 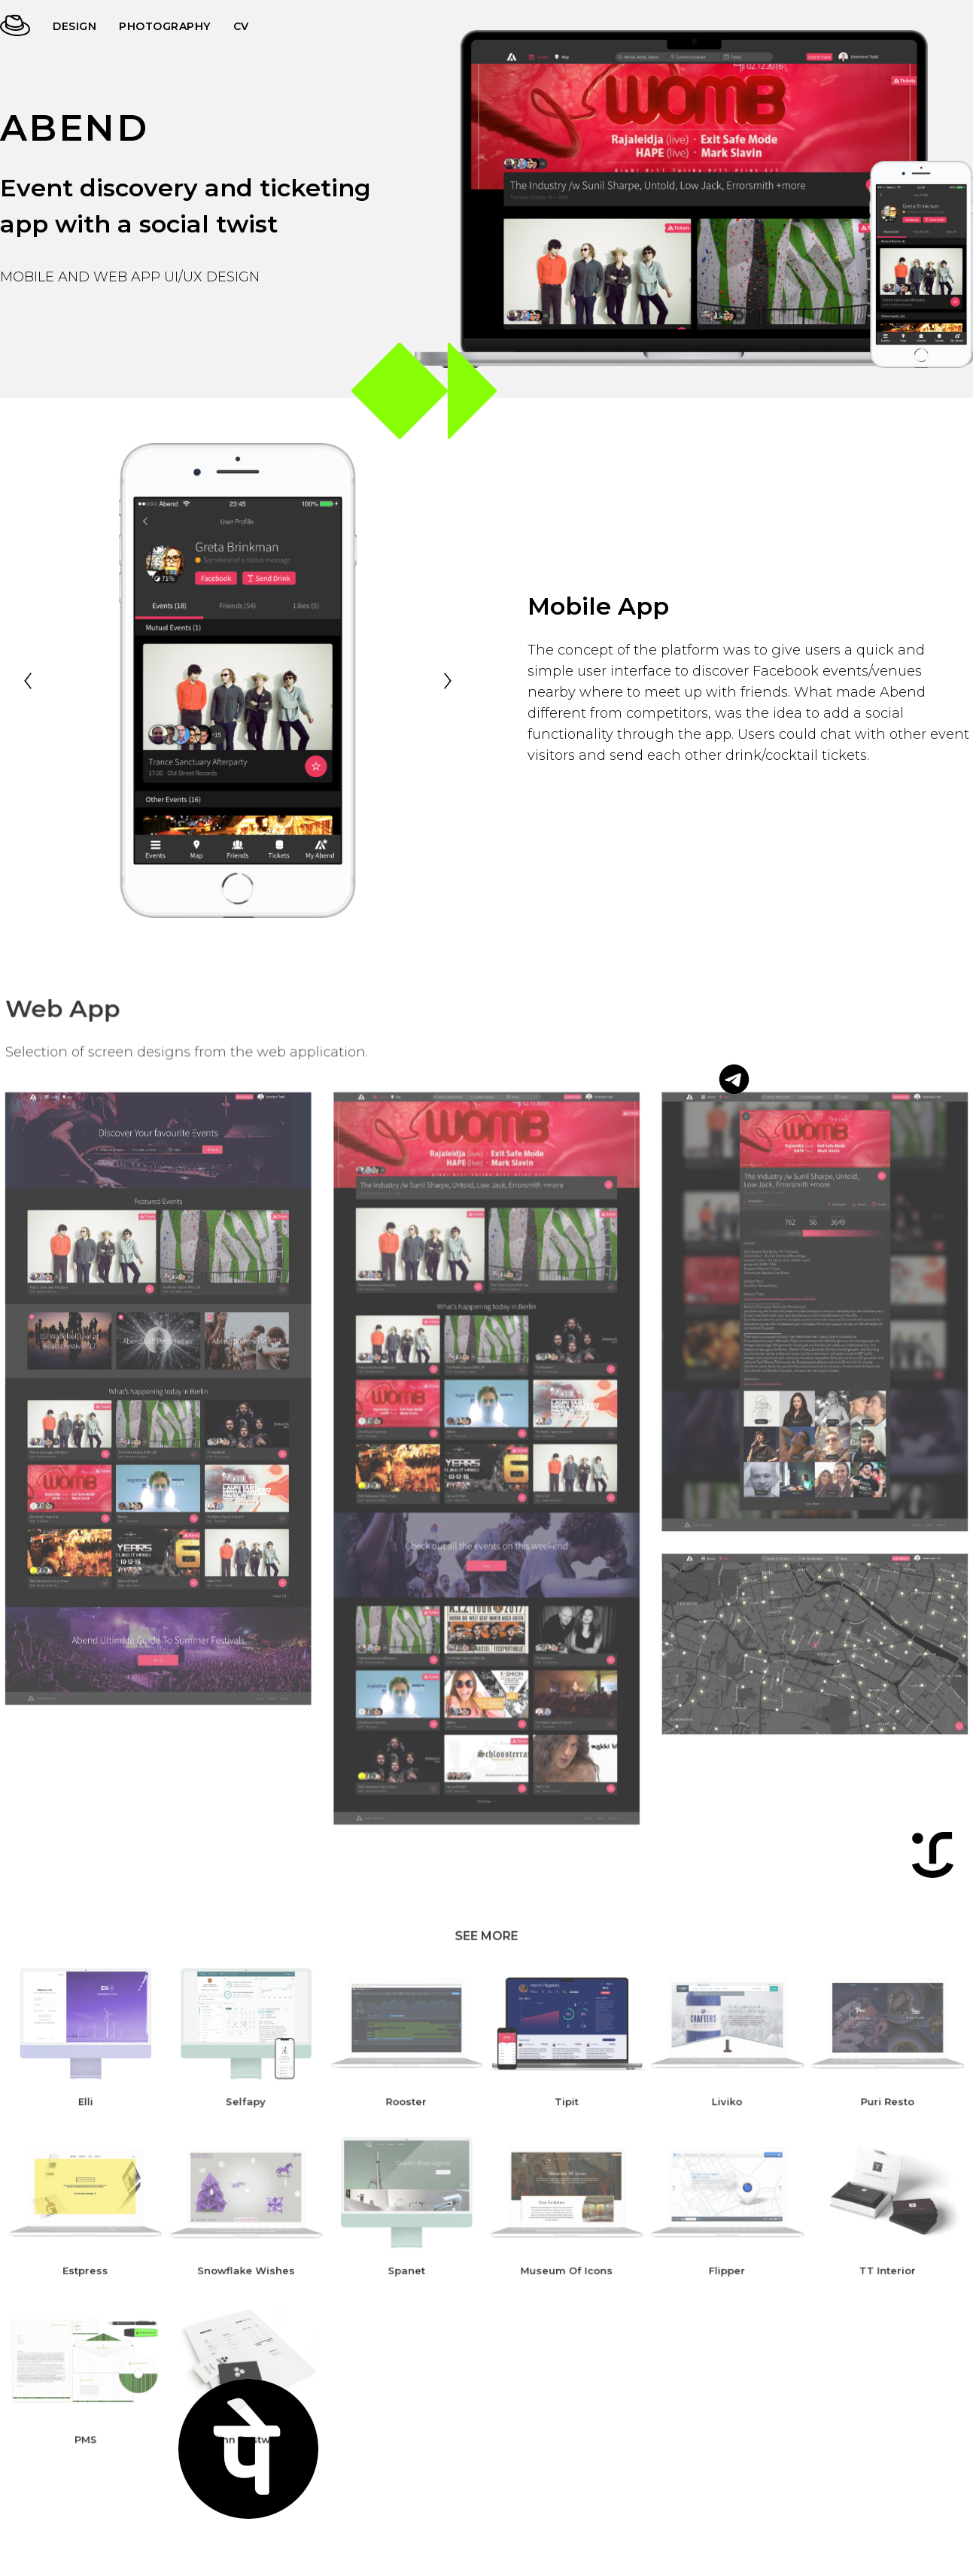 I want to click on open PhonePe payment app, so click(x=248, y=2449).